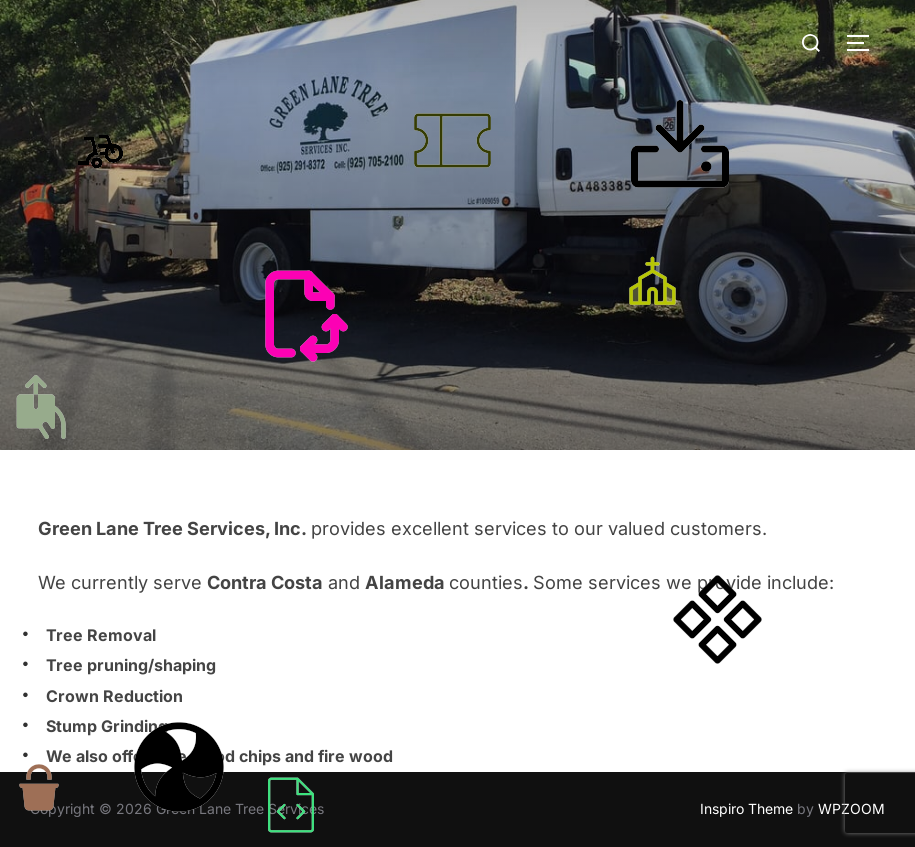 The height and width of the screenshot is (847, 915). I want to click on view nearby churches or places of worship, so click(652, 283).